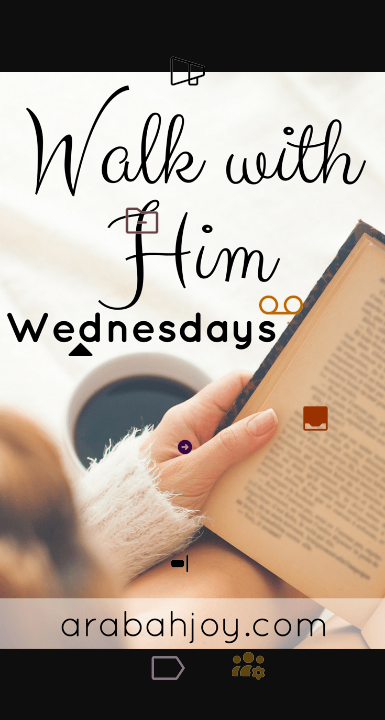 This screenshot has width=385, height=720. I want to click on add a tag or label to an item, so click(167, 668).